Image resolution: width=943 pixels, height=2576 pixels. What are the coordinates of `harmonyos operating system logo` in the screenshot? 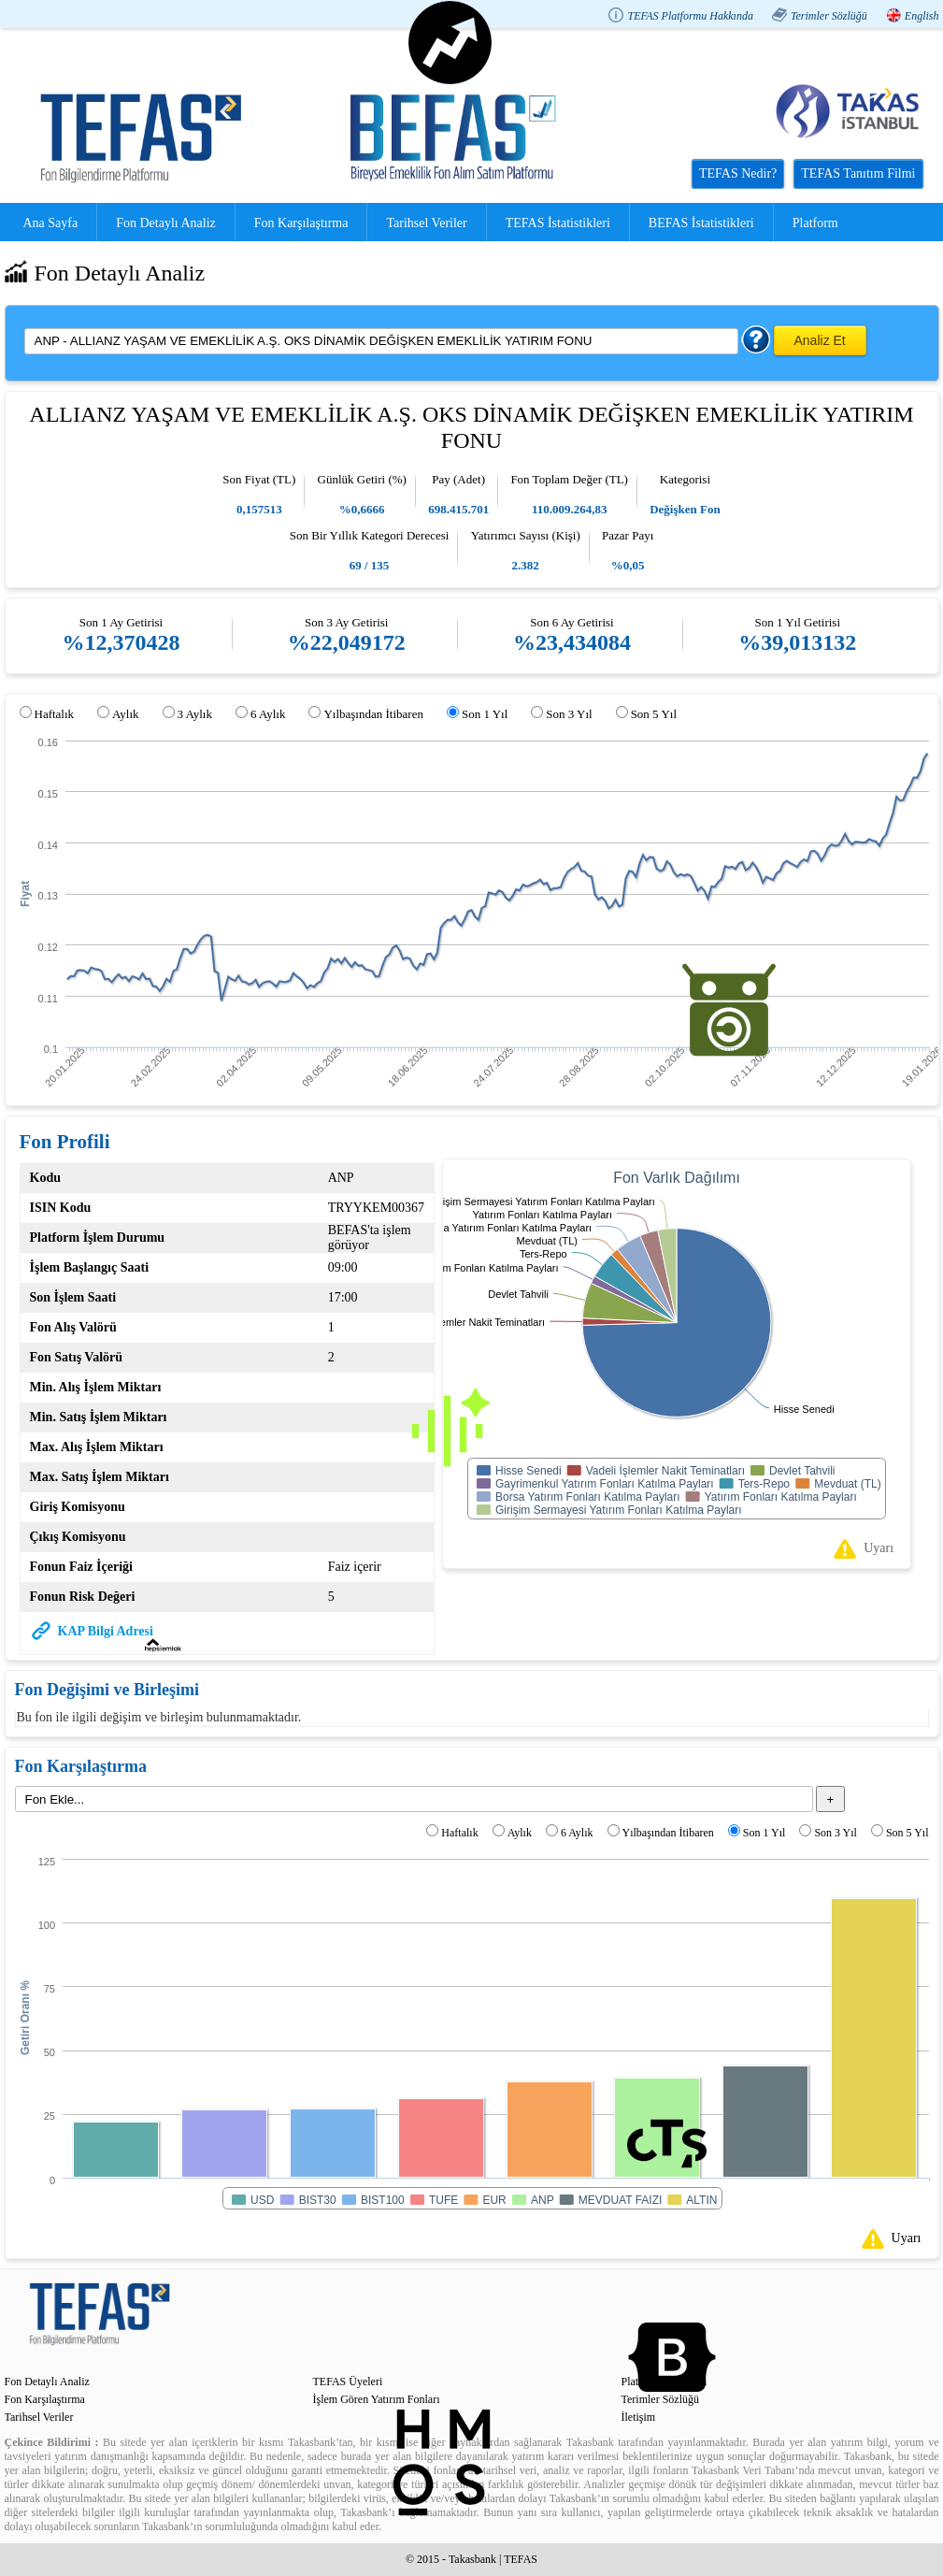 It's located at (441, 2462).